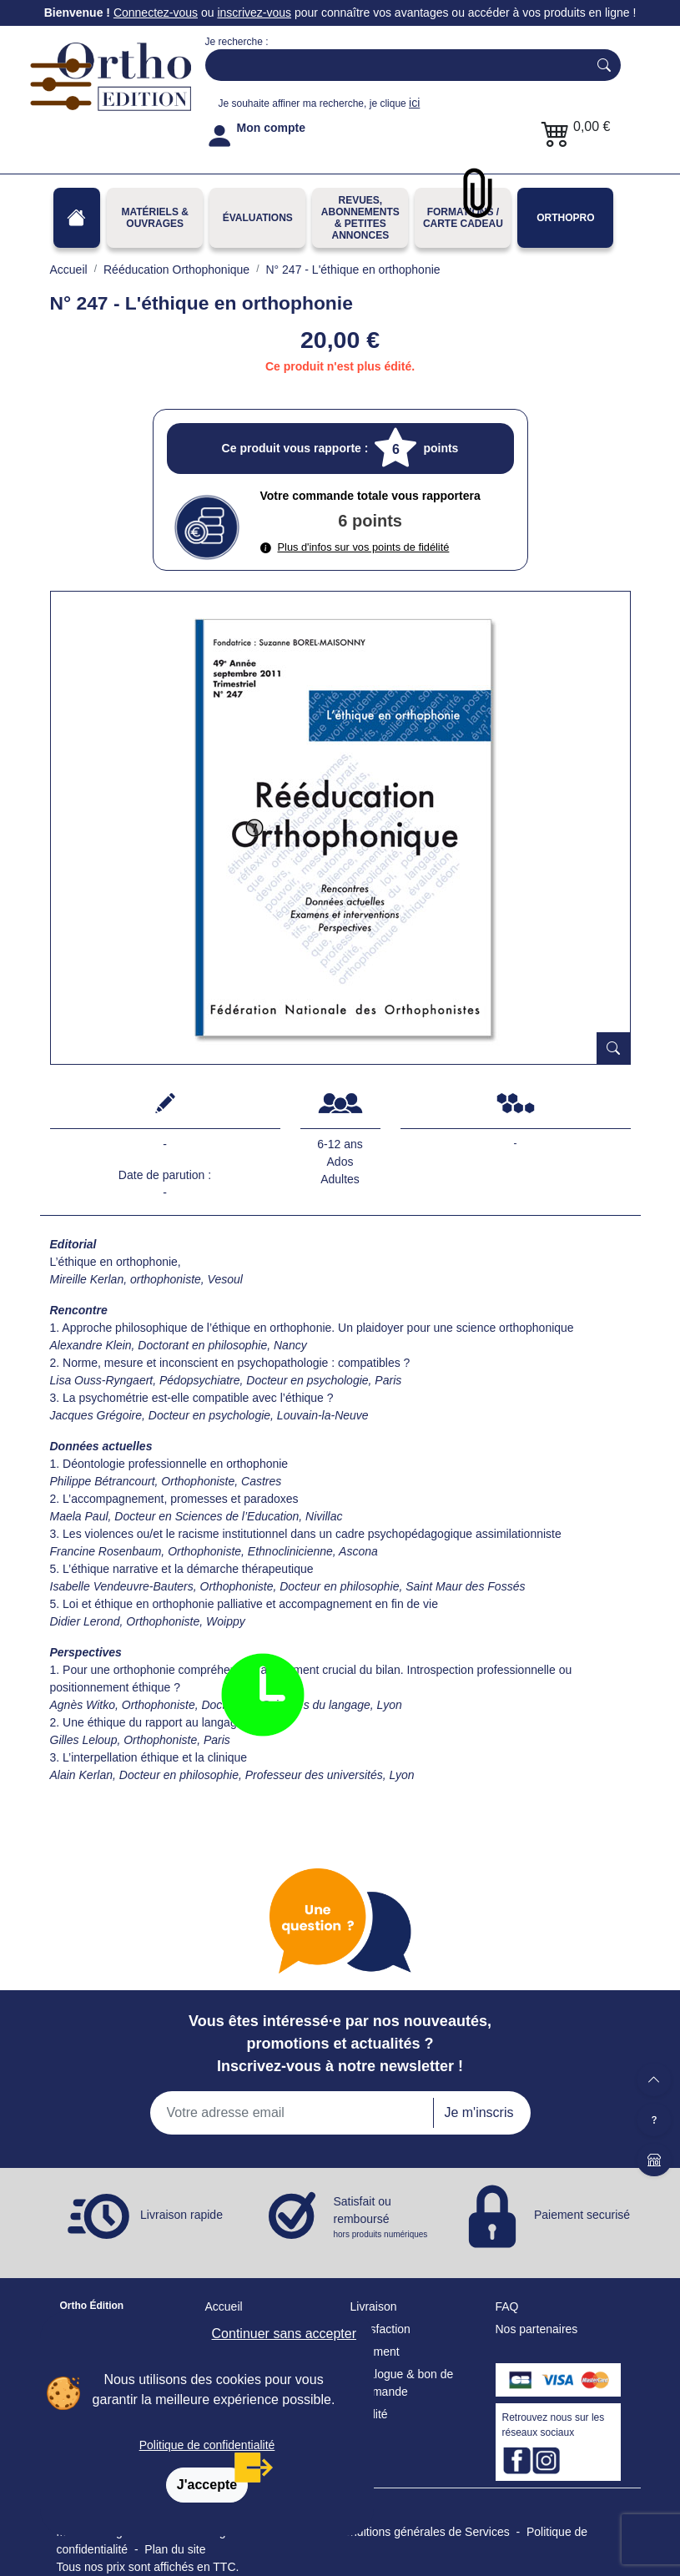 The height and width of the screenshot is (2576, 680). What do you see at coordinates (477, 193) in the screenshot?
I see `attach a file to your message` at bounding box center [477, 193].